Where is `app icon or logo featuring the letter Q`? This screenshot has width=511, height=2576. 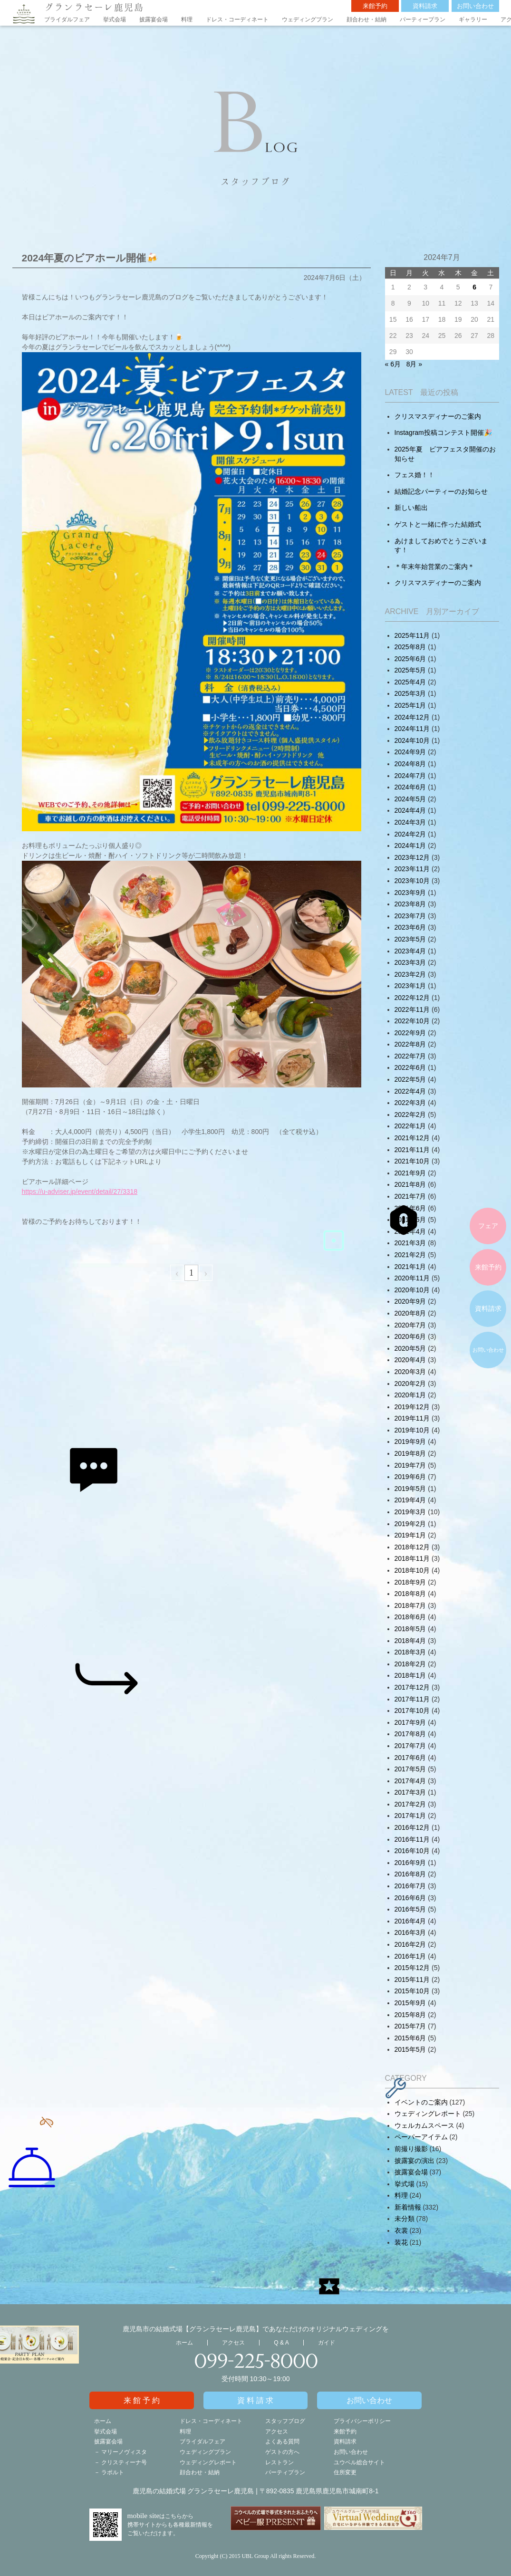
app icon or logo featuring the letter Q is located at coordinates (404, 1220).